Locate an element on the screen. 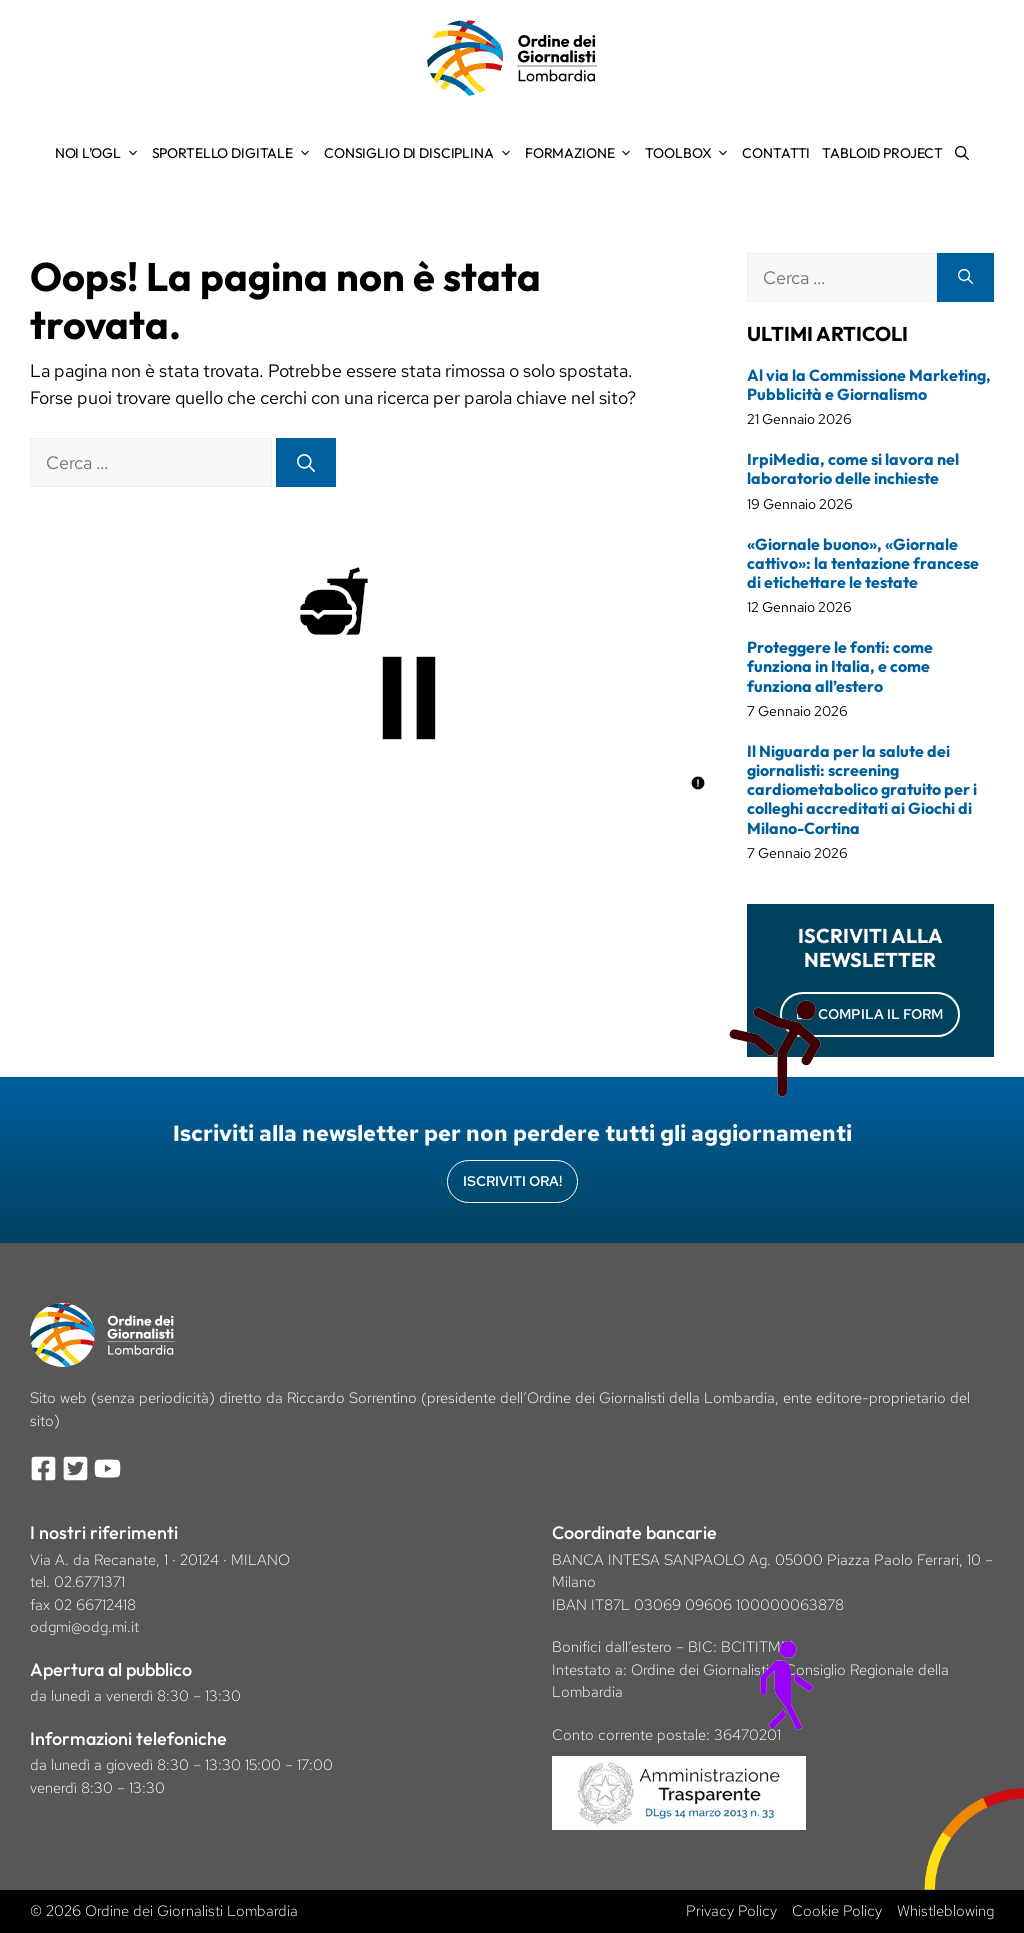 This screenshot has width=1024, height=1933. indicates a warning or error state is located at coordinates (698, 783).